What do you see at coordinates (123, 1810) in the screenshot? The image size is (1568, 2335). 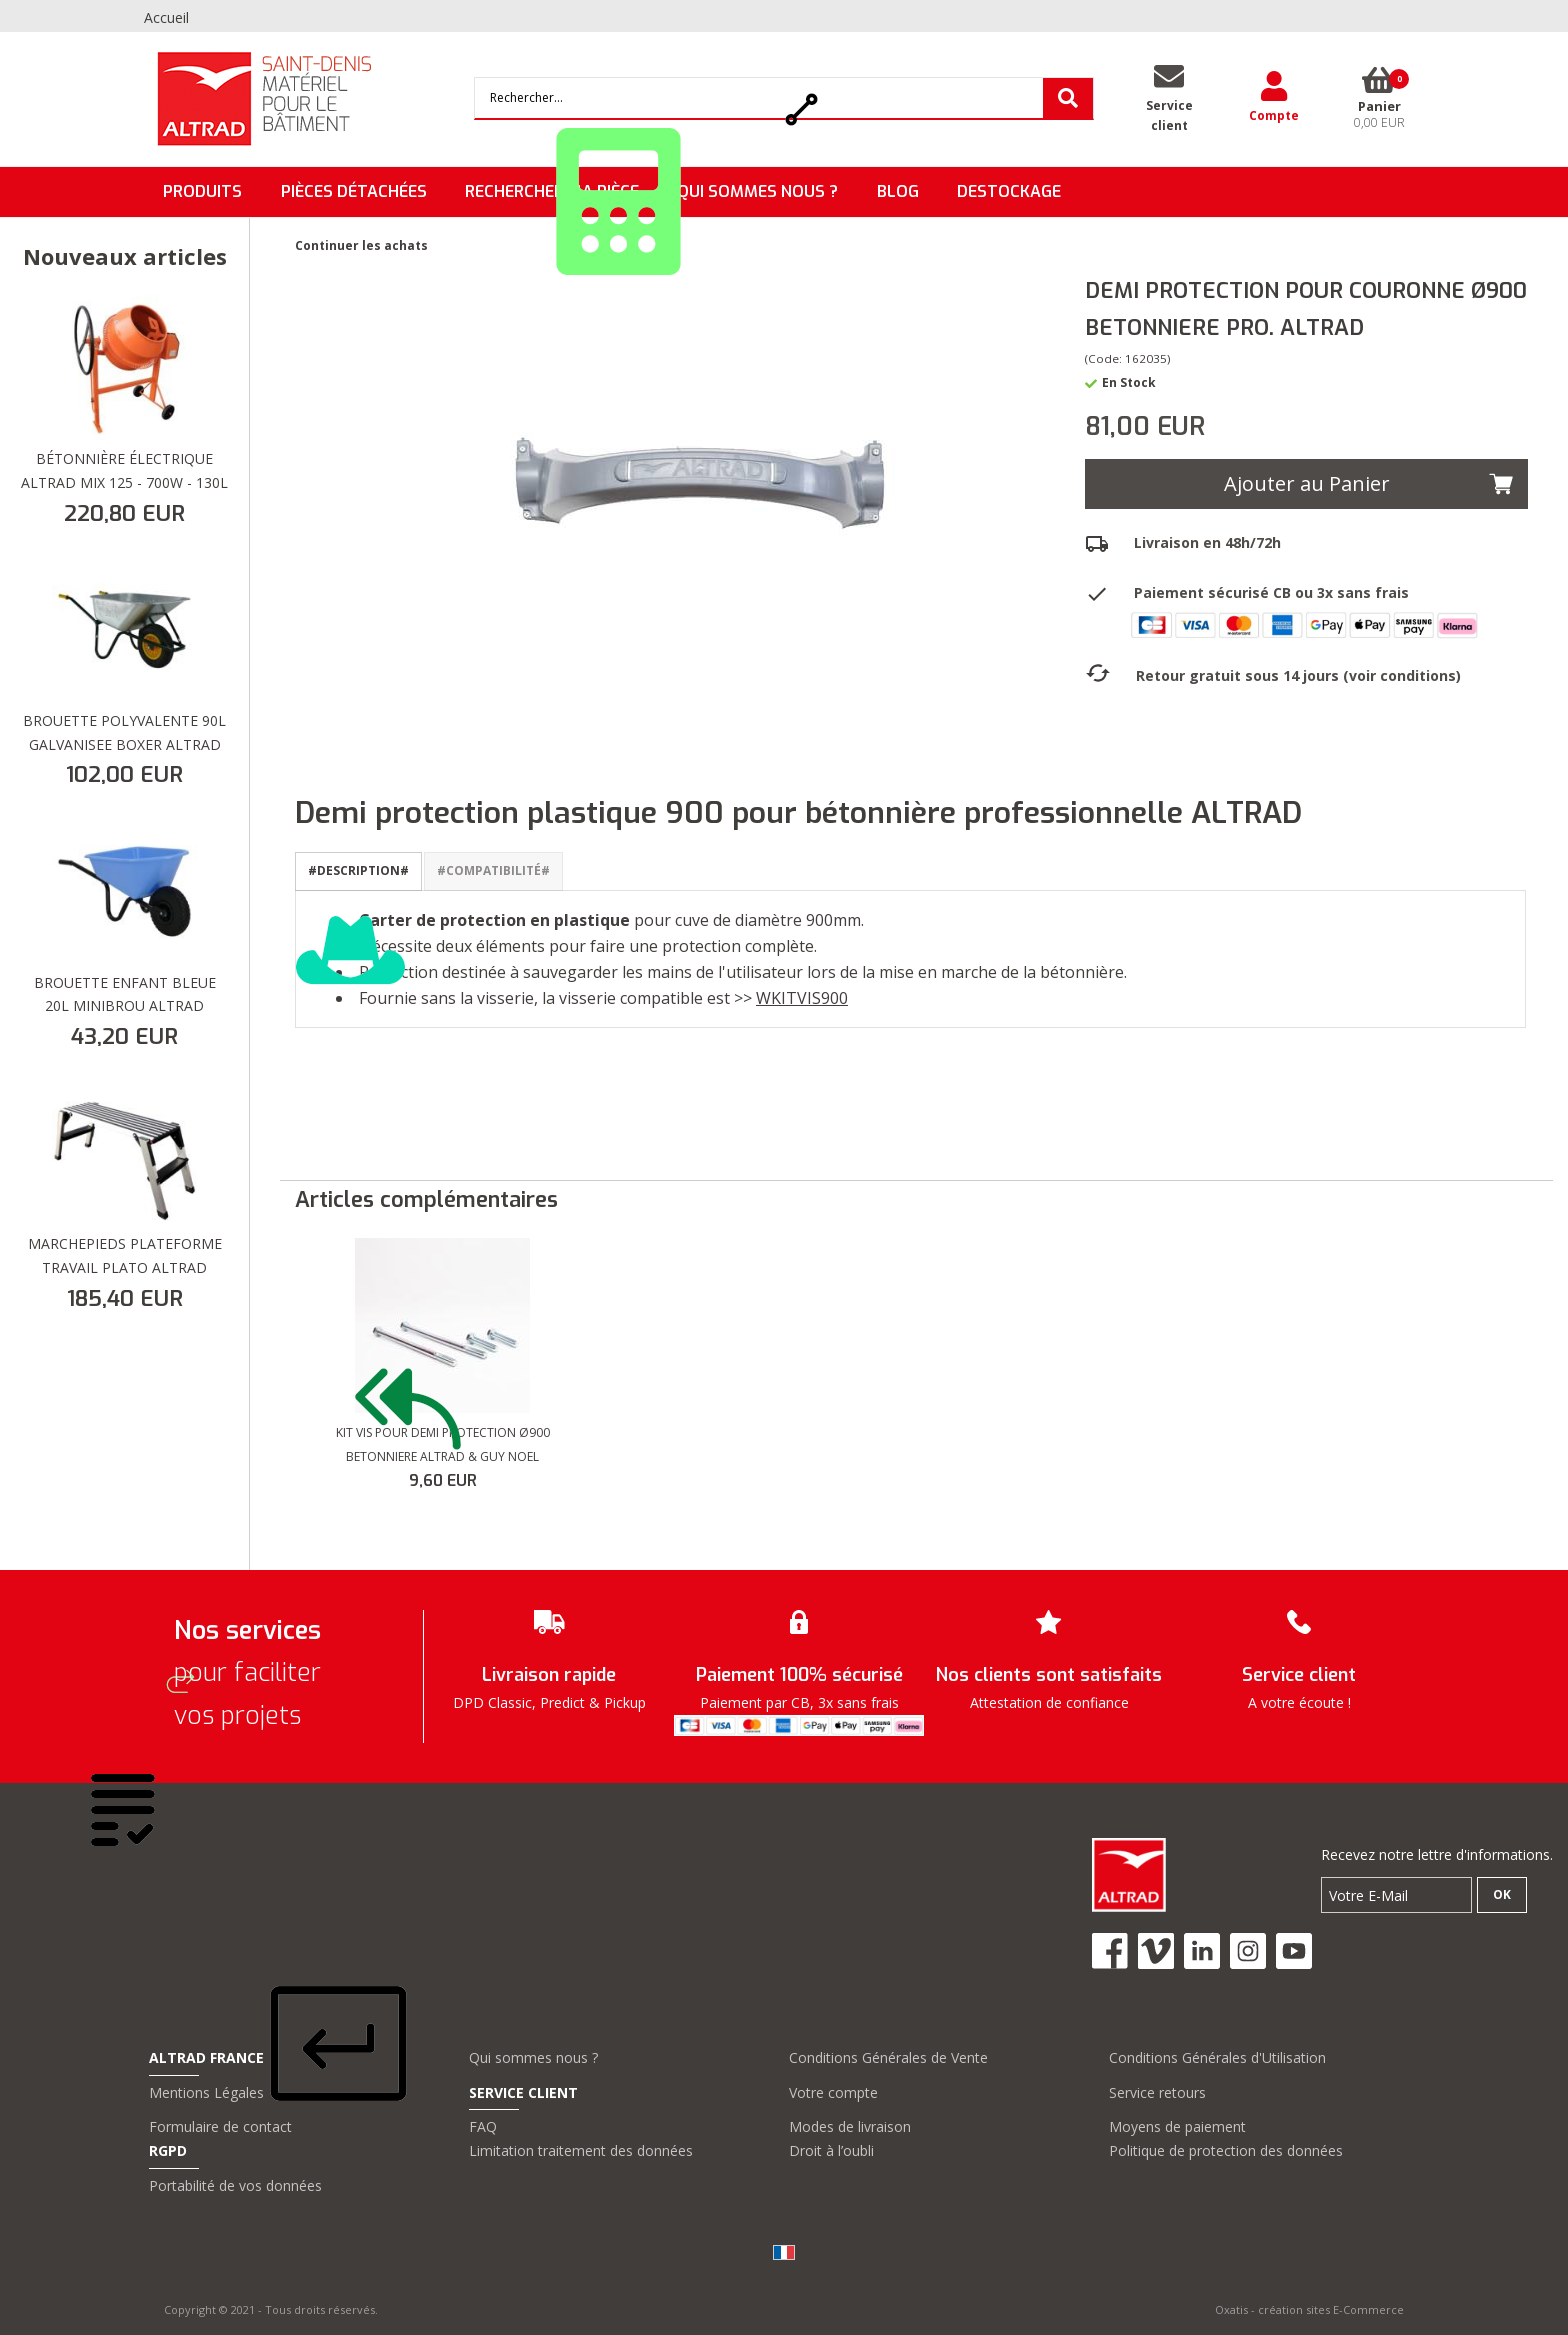 I see `view grading or assessment results` at bounding box center [123, 1810].